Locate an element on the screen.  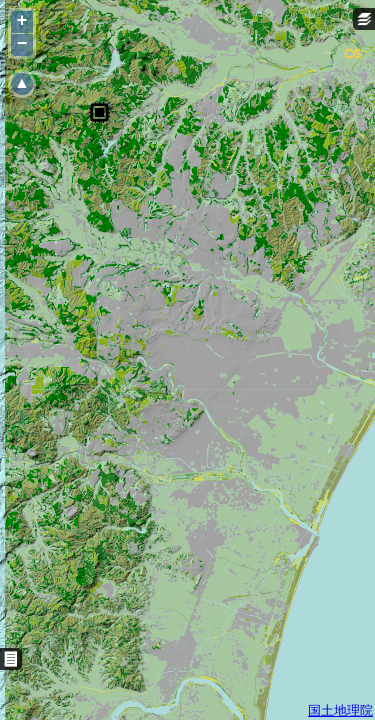
view hardware or processor information is located at coordinates (99, 112).